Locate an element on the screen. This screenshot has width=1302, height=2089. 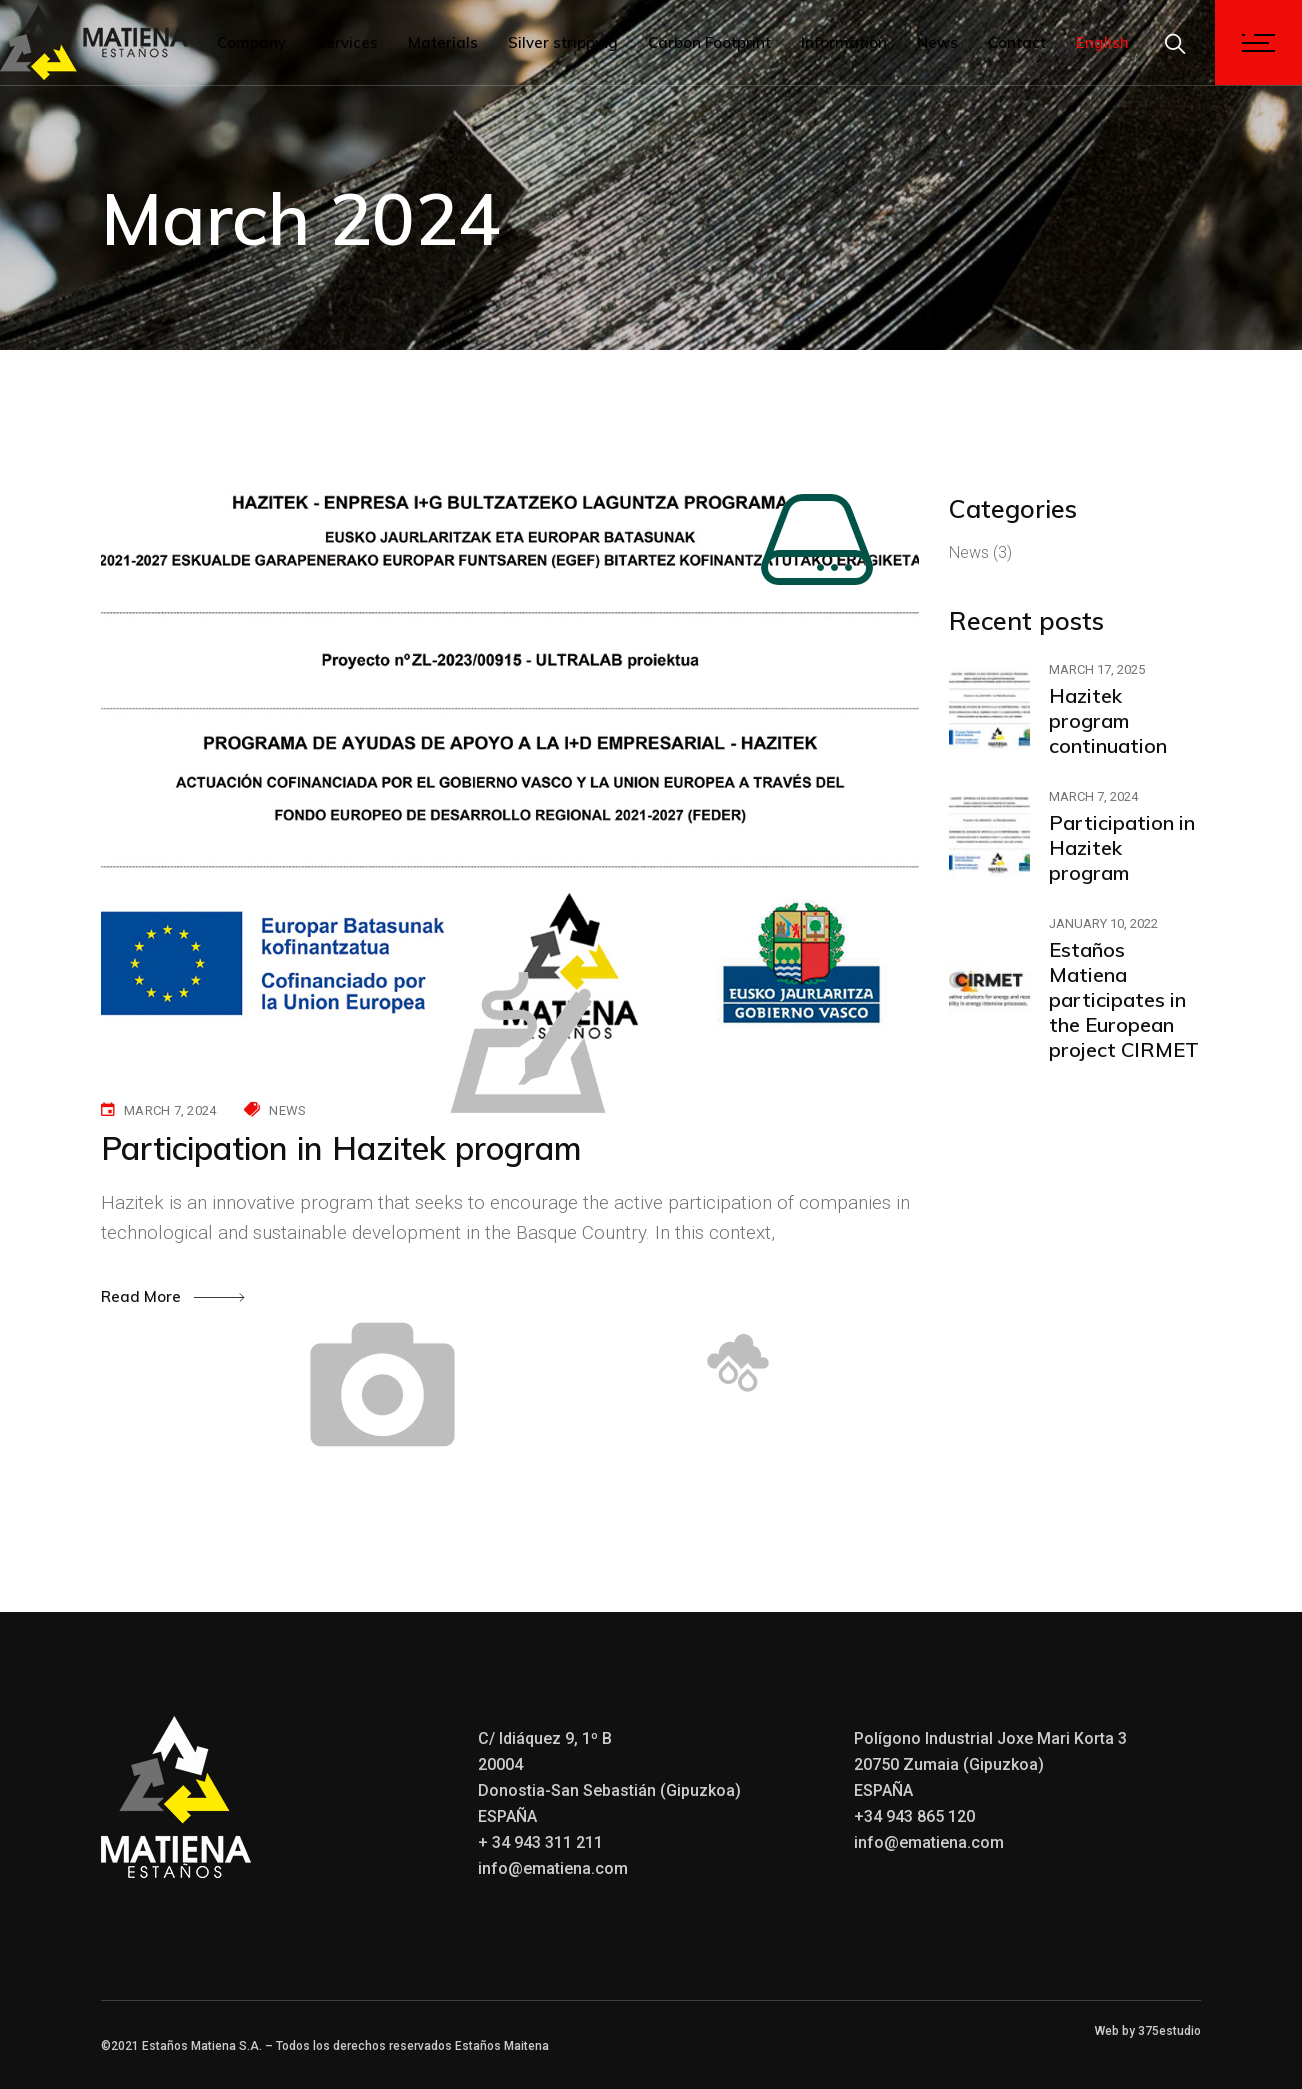
open camera to take a photo is located at coordinates (382, 1384).